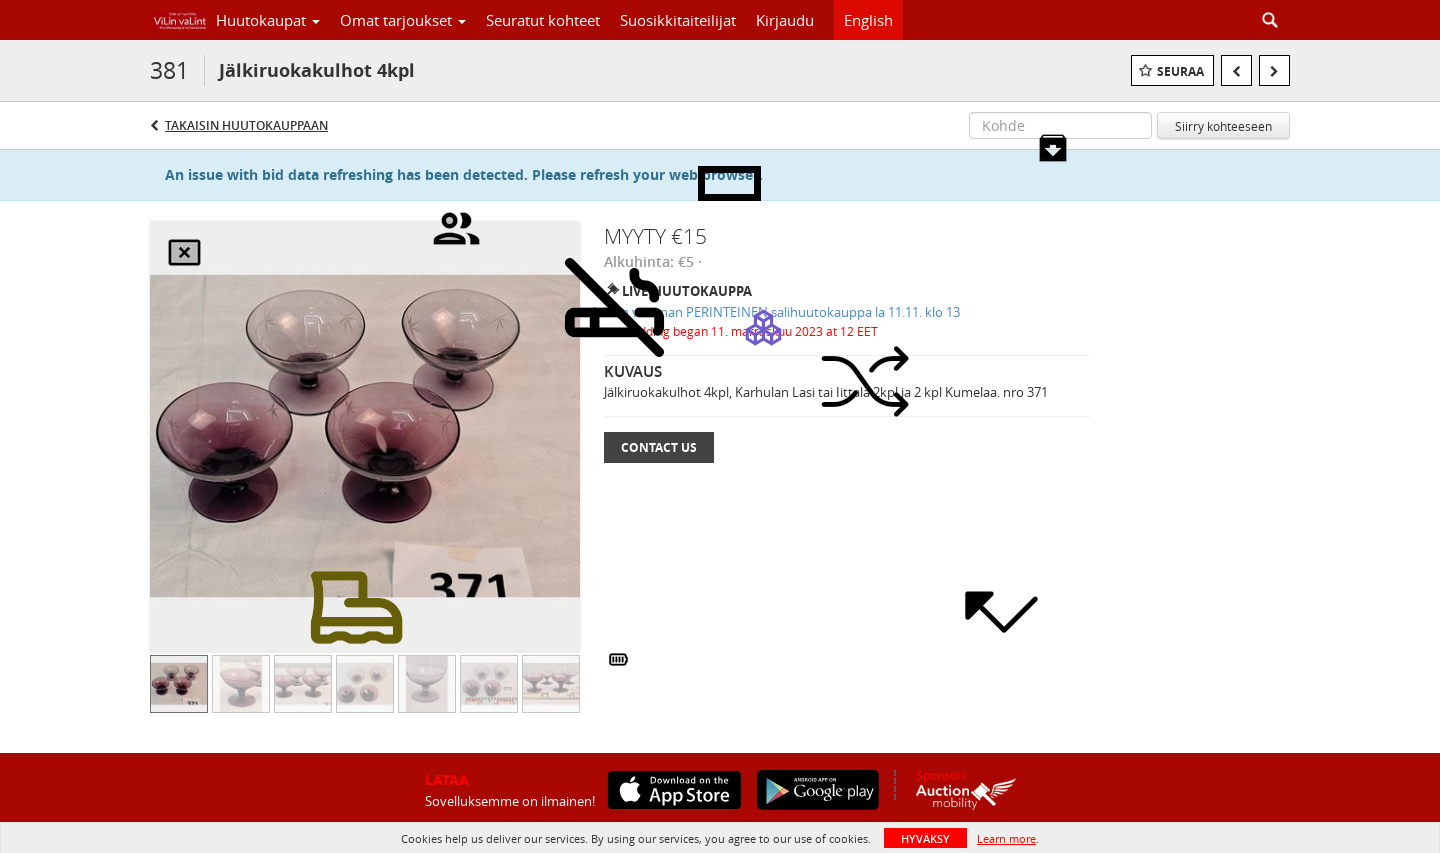  I want to click on indicates a no smoking zone, so click(614, 307).